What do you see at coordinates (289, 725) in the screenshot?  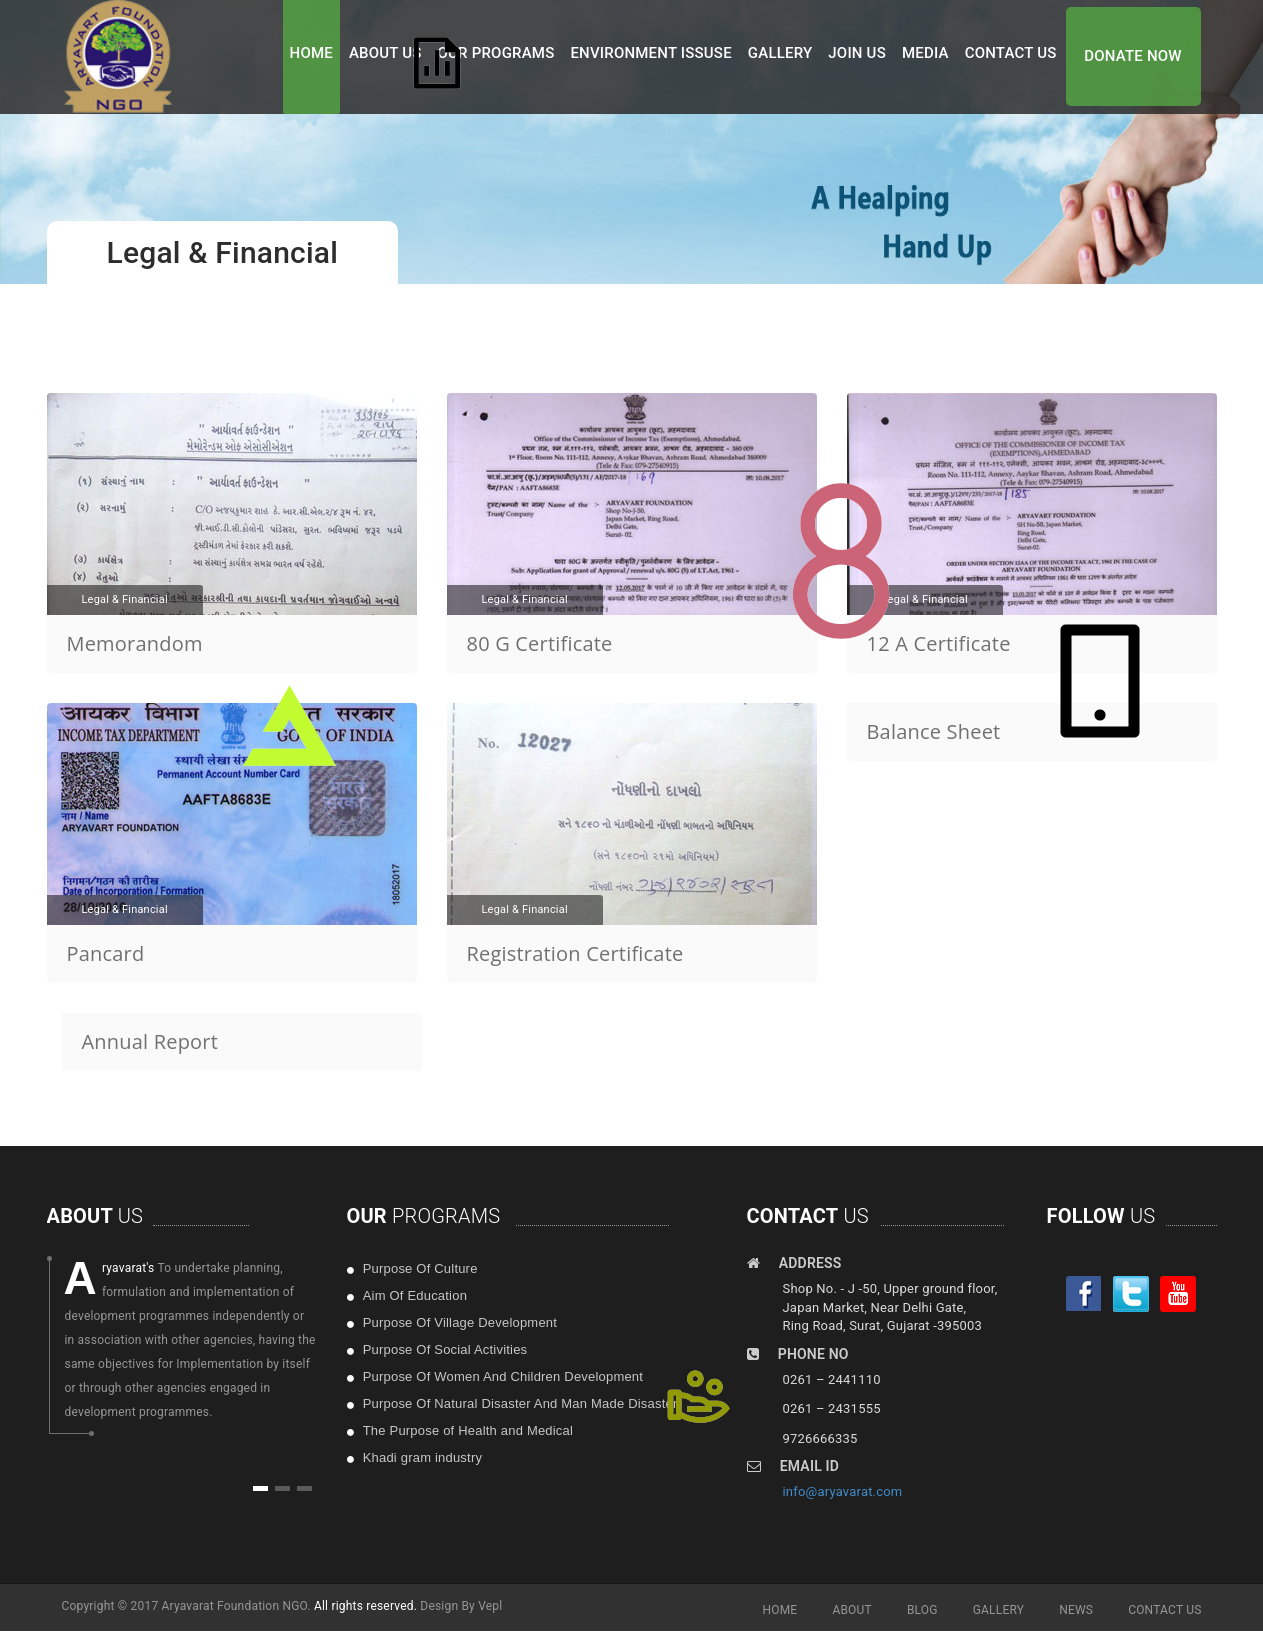 I see `AtlasOS logo` at bounding box center [289, 725].